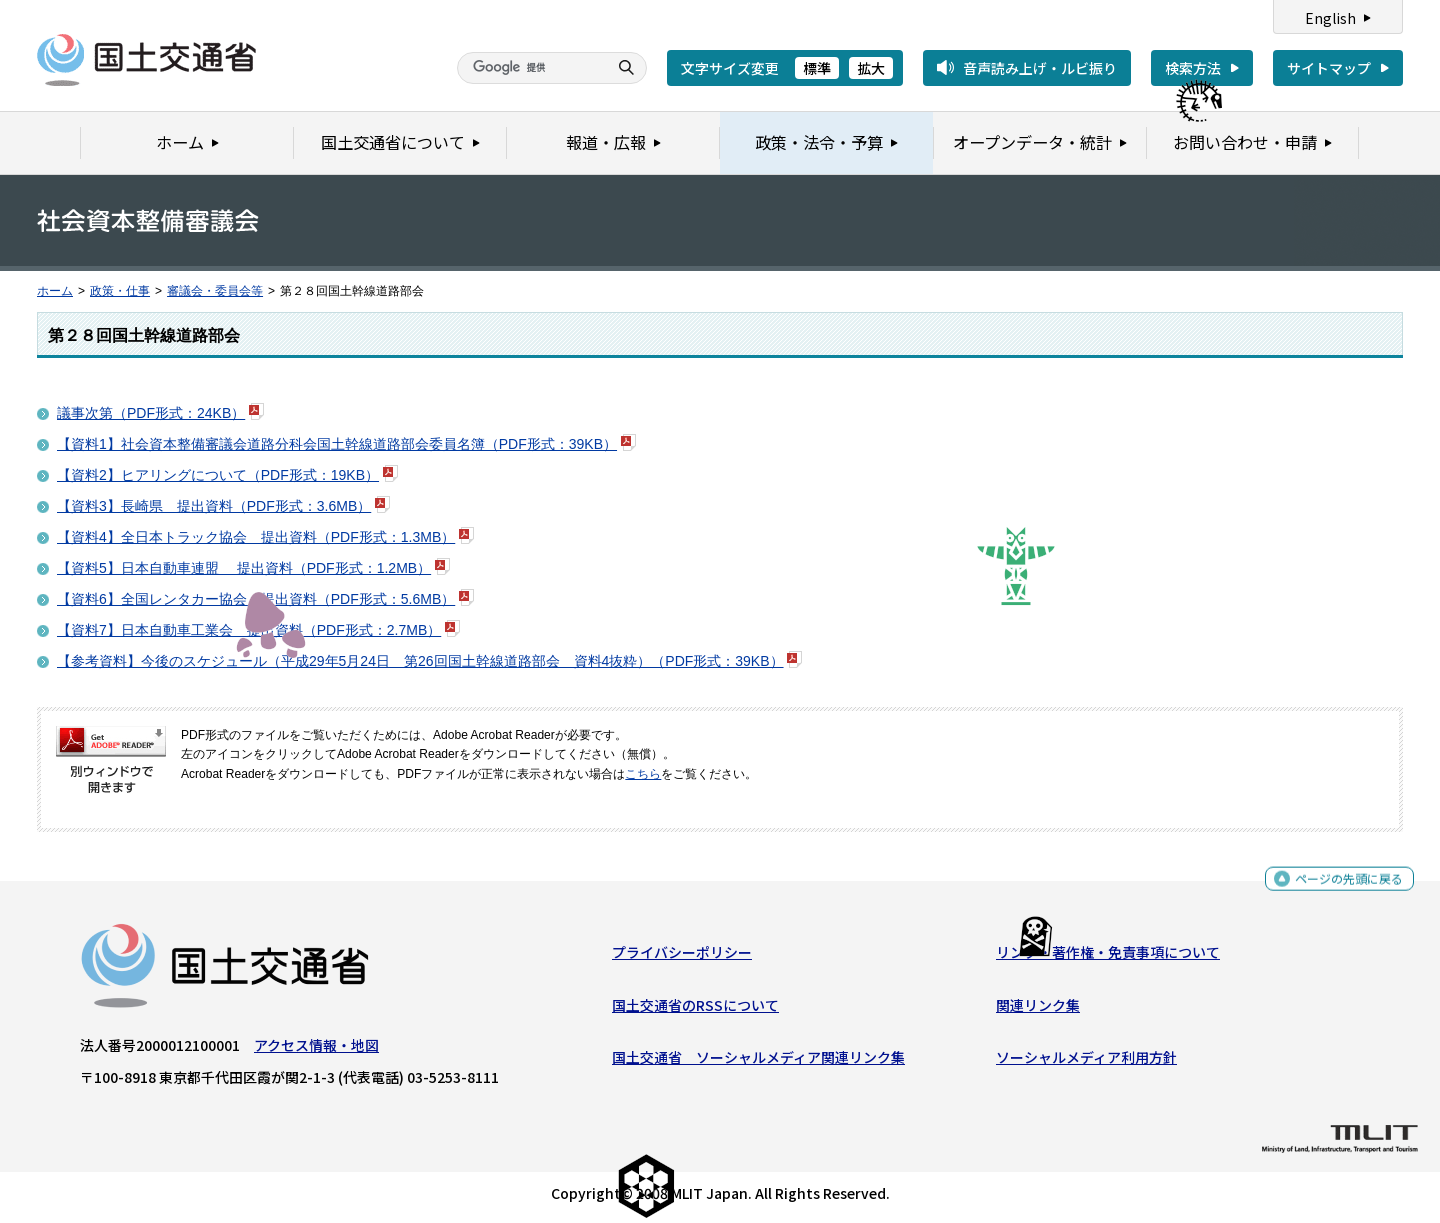  What do you see at coordinates (1199, 101) in the screenshot?
I see `access fossil or dinosaur collection` at bounding box center [1199, 101].